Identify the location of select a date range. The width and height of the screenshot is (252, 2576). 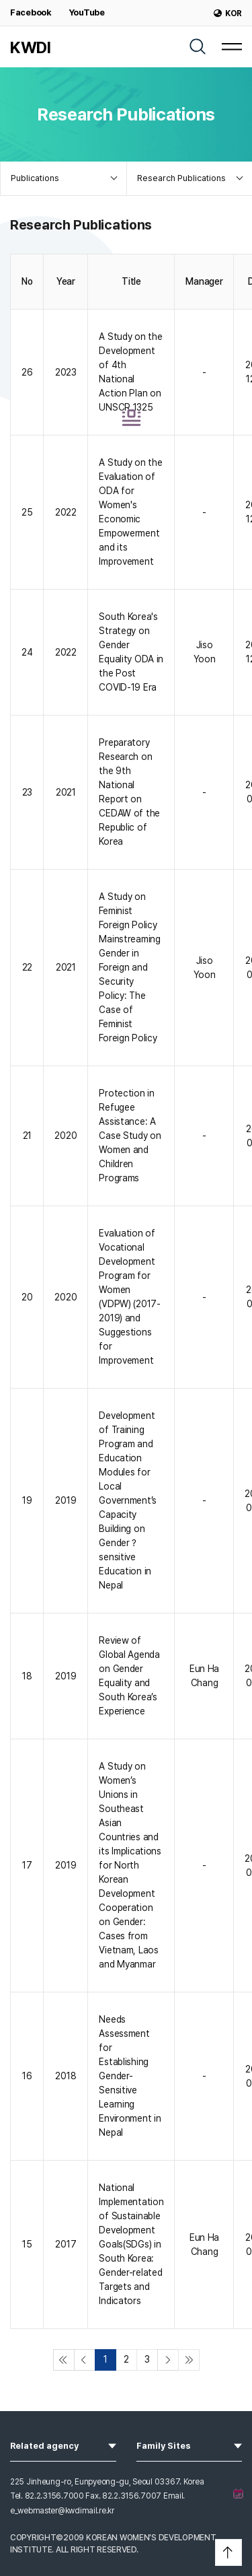
(238, 2493).